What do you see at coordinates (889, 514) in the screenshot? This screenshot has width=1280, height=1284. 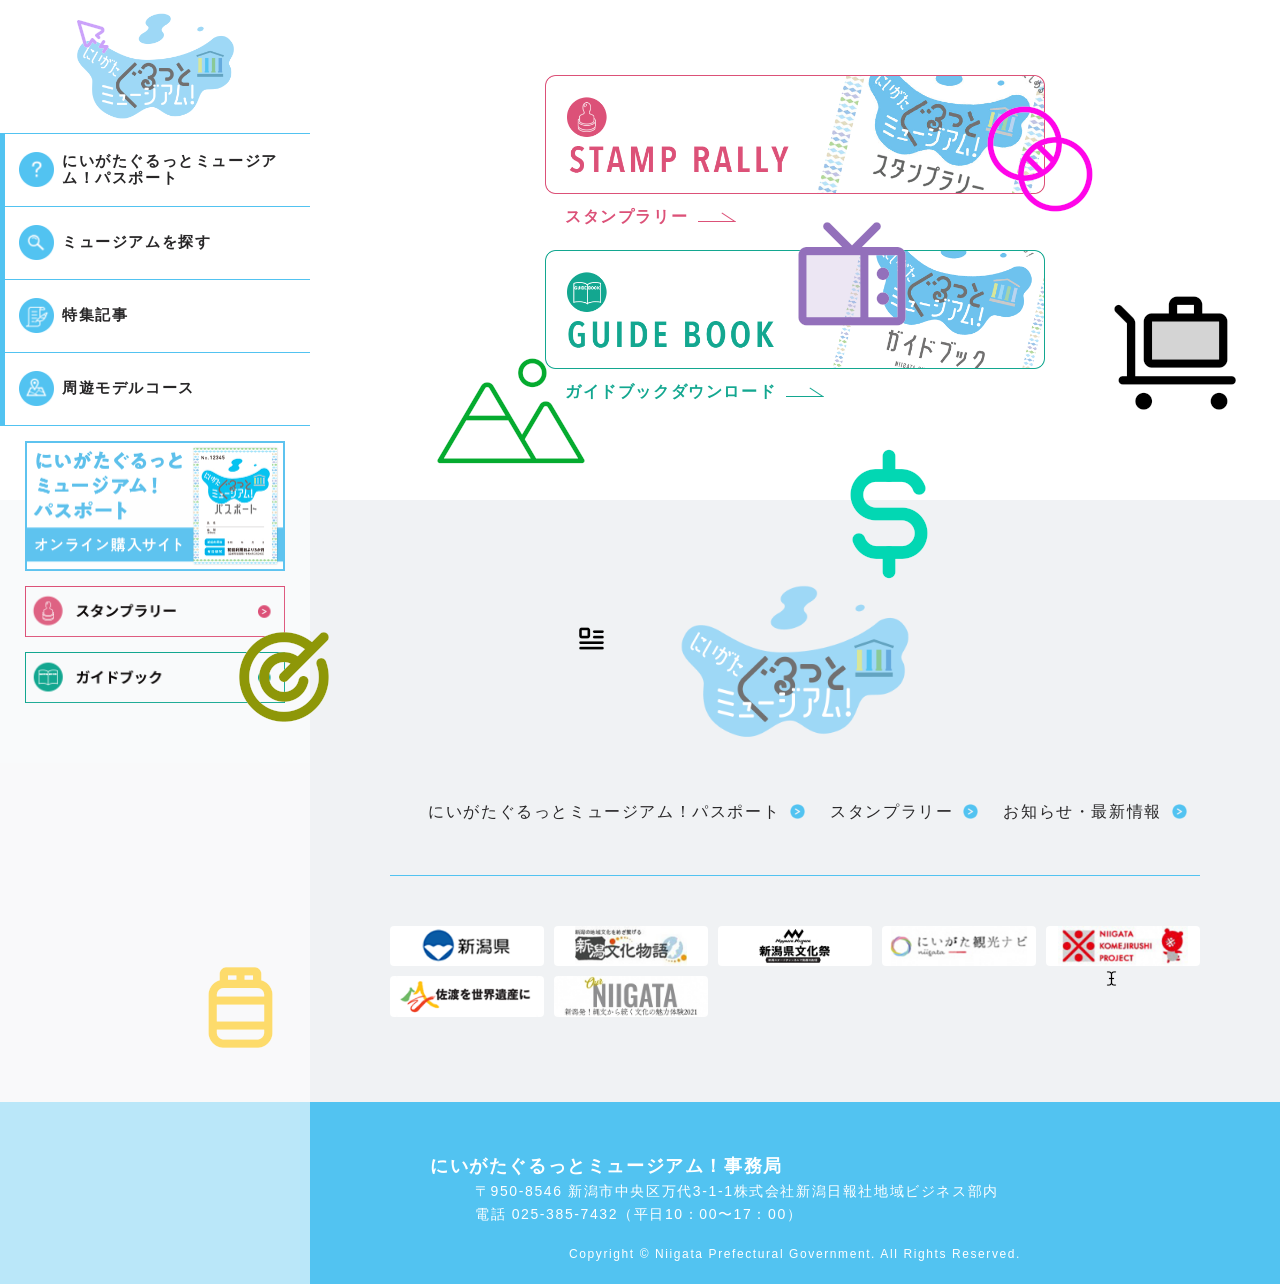 I see `view pricing or payment options` at bounding box center [889, 514].